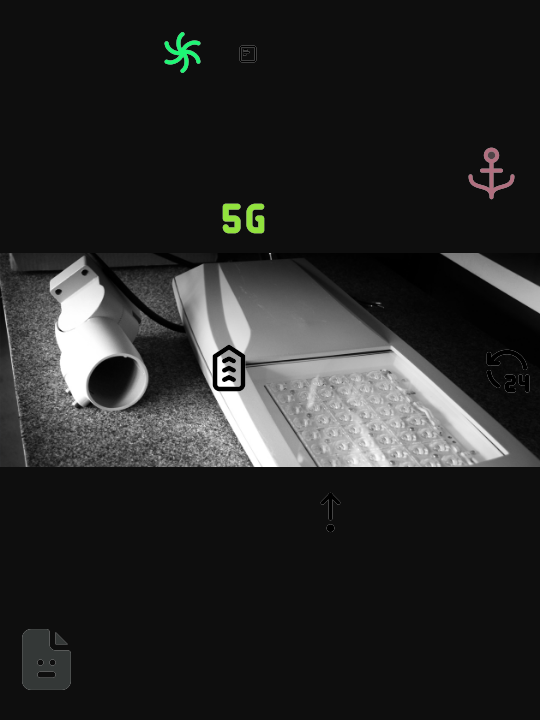 Image resolution: width=540 pixels, height=720 pixels. What do you see at coordinates (46, 659) in the screenshot?
I see `file with neutral or pending status` at bounding box center [46, 659].